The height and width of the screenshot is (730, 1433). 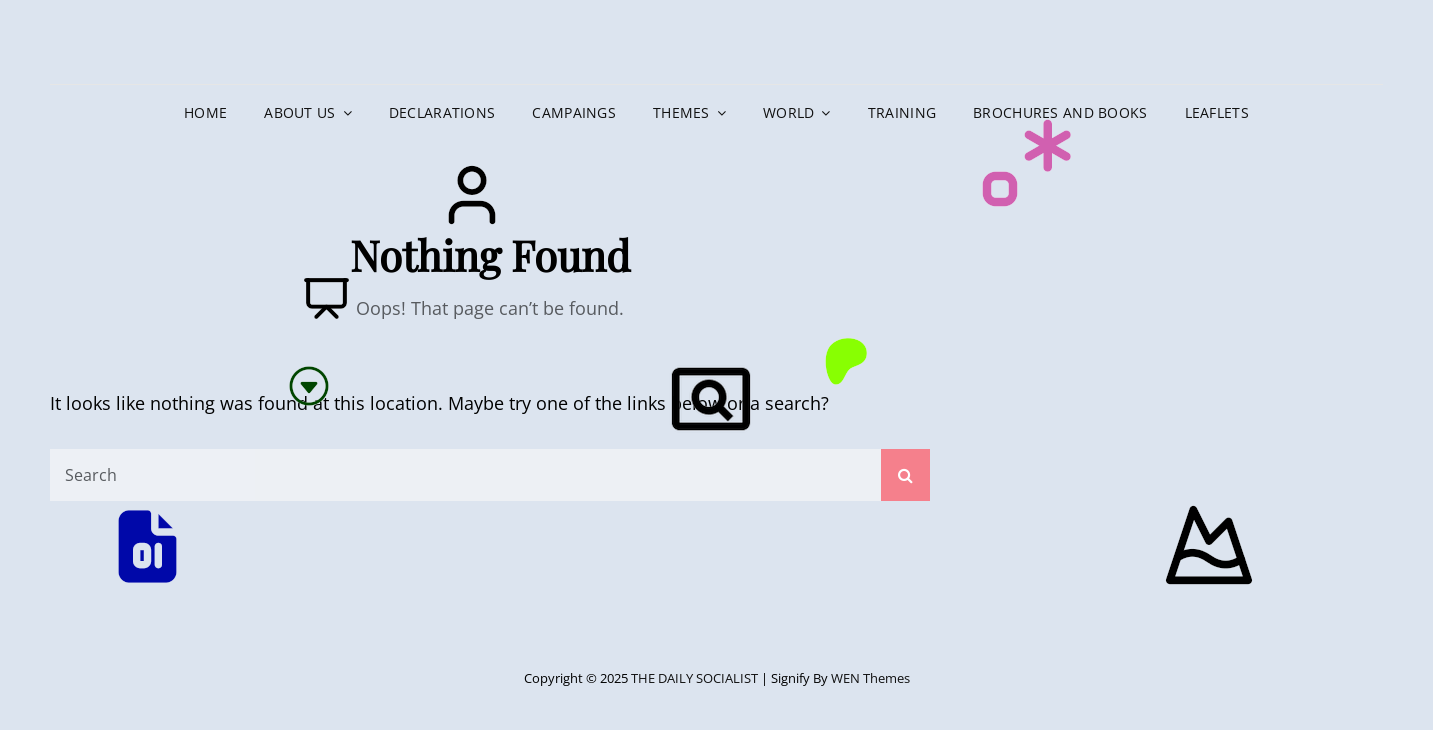 What do you see at coordinates (472, 195) in the screenshot?
I see `view your profile` at bounding box center [472, 195].